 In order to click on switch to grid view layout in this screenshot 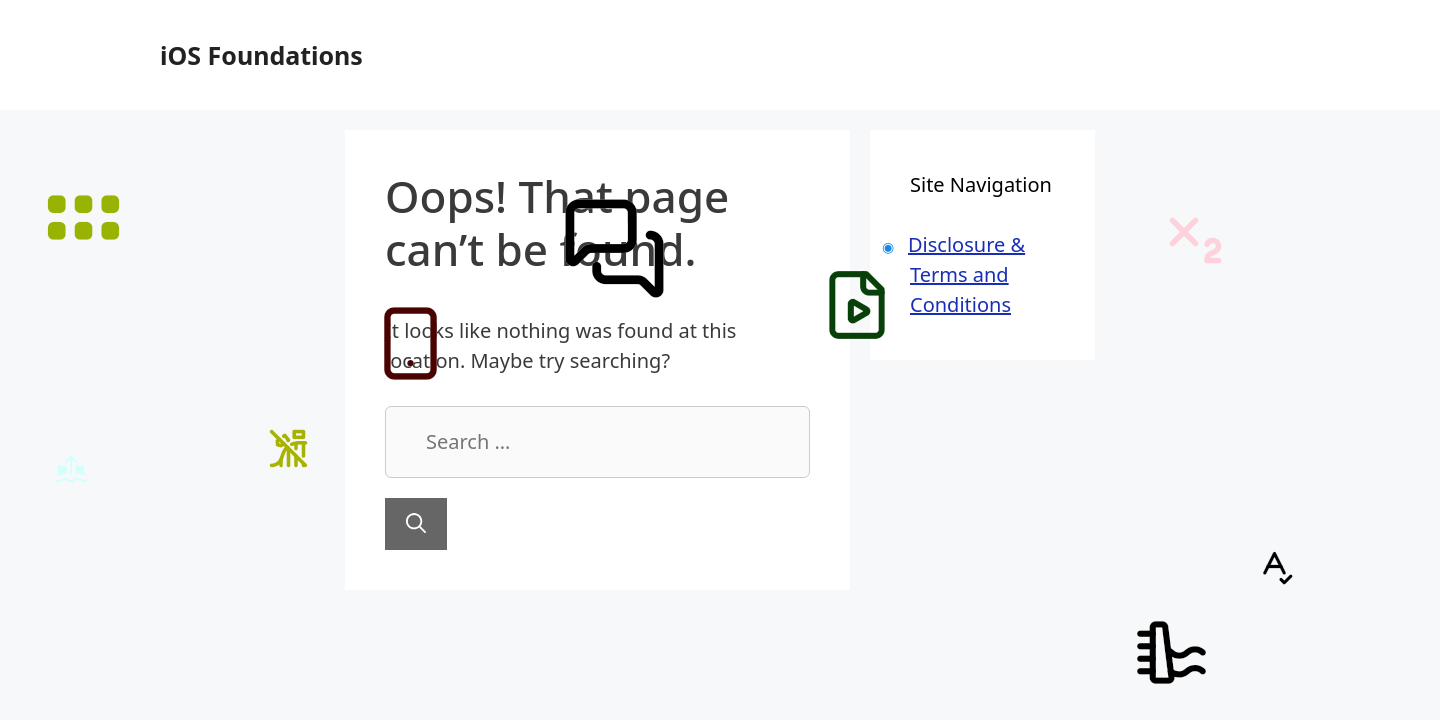, I will do `click(83, 217)`.